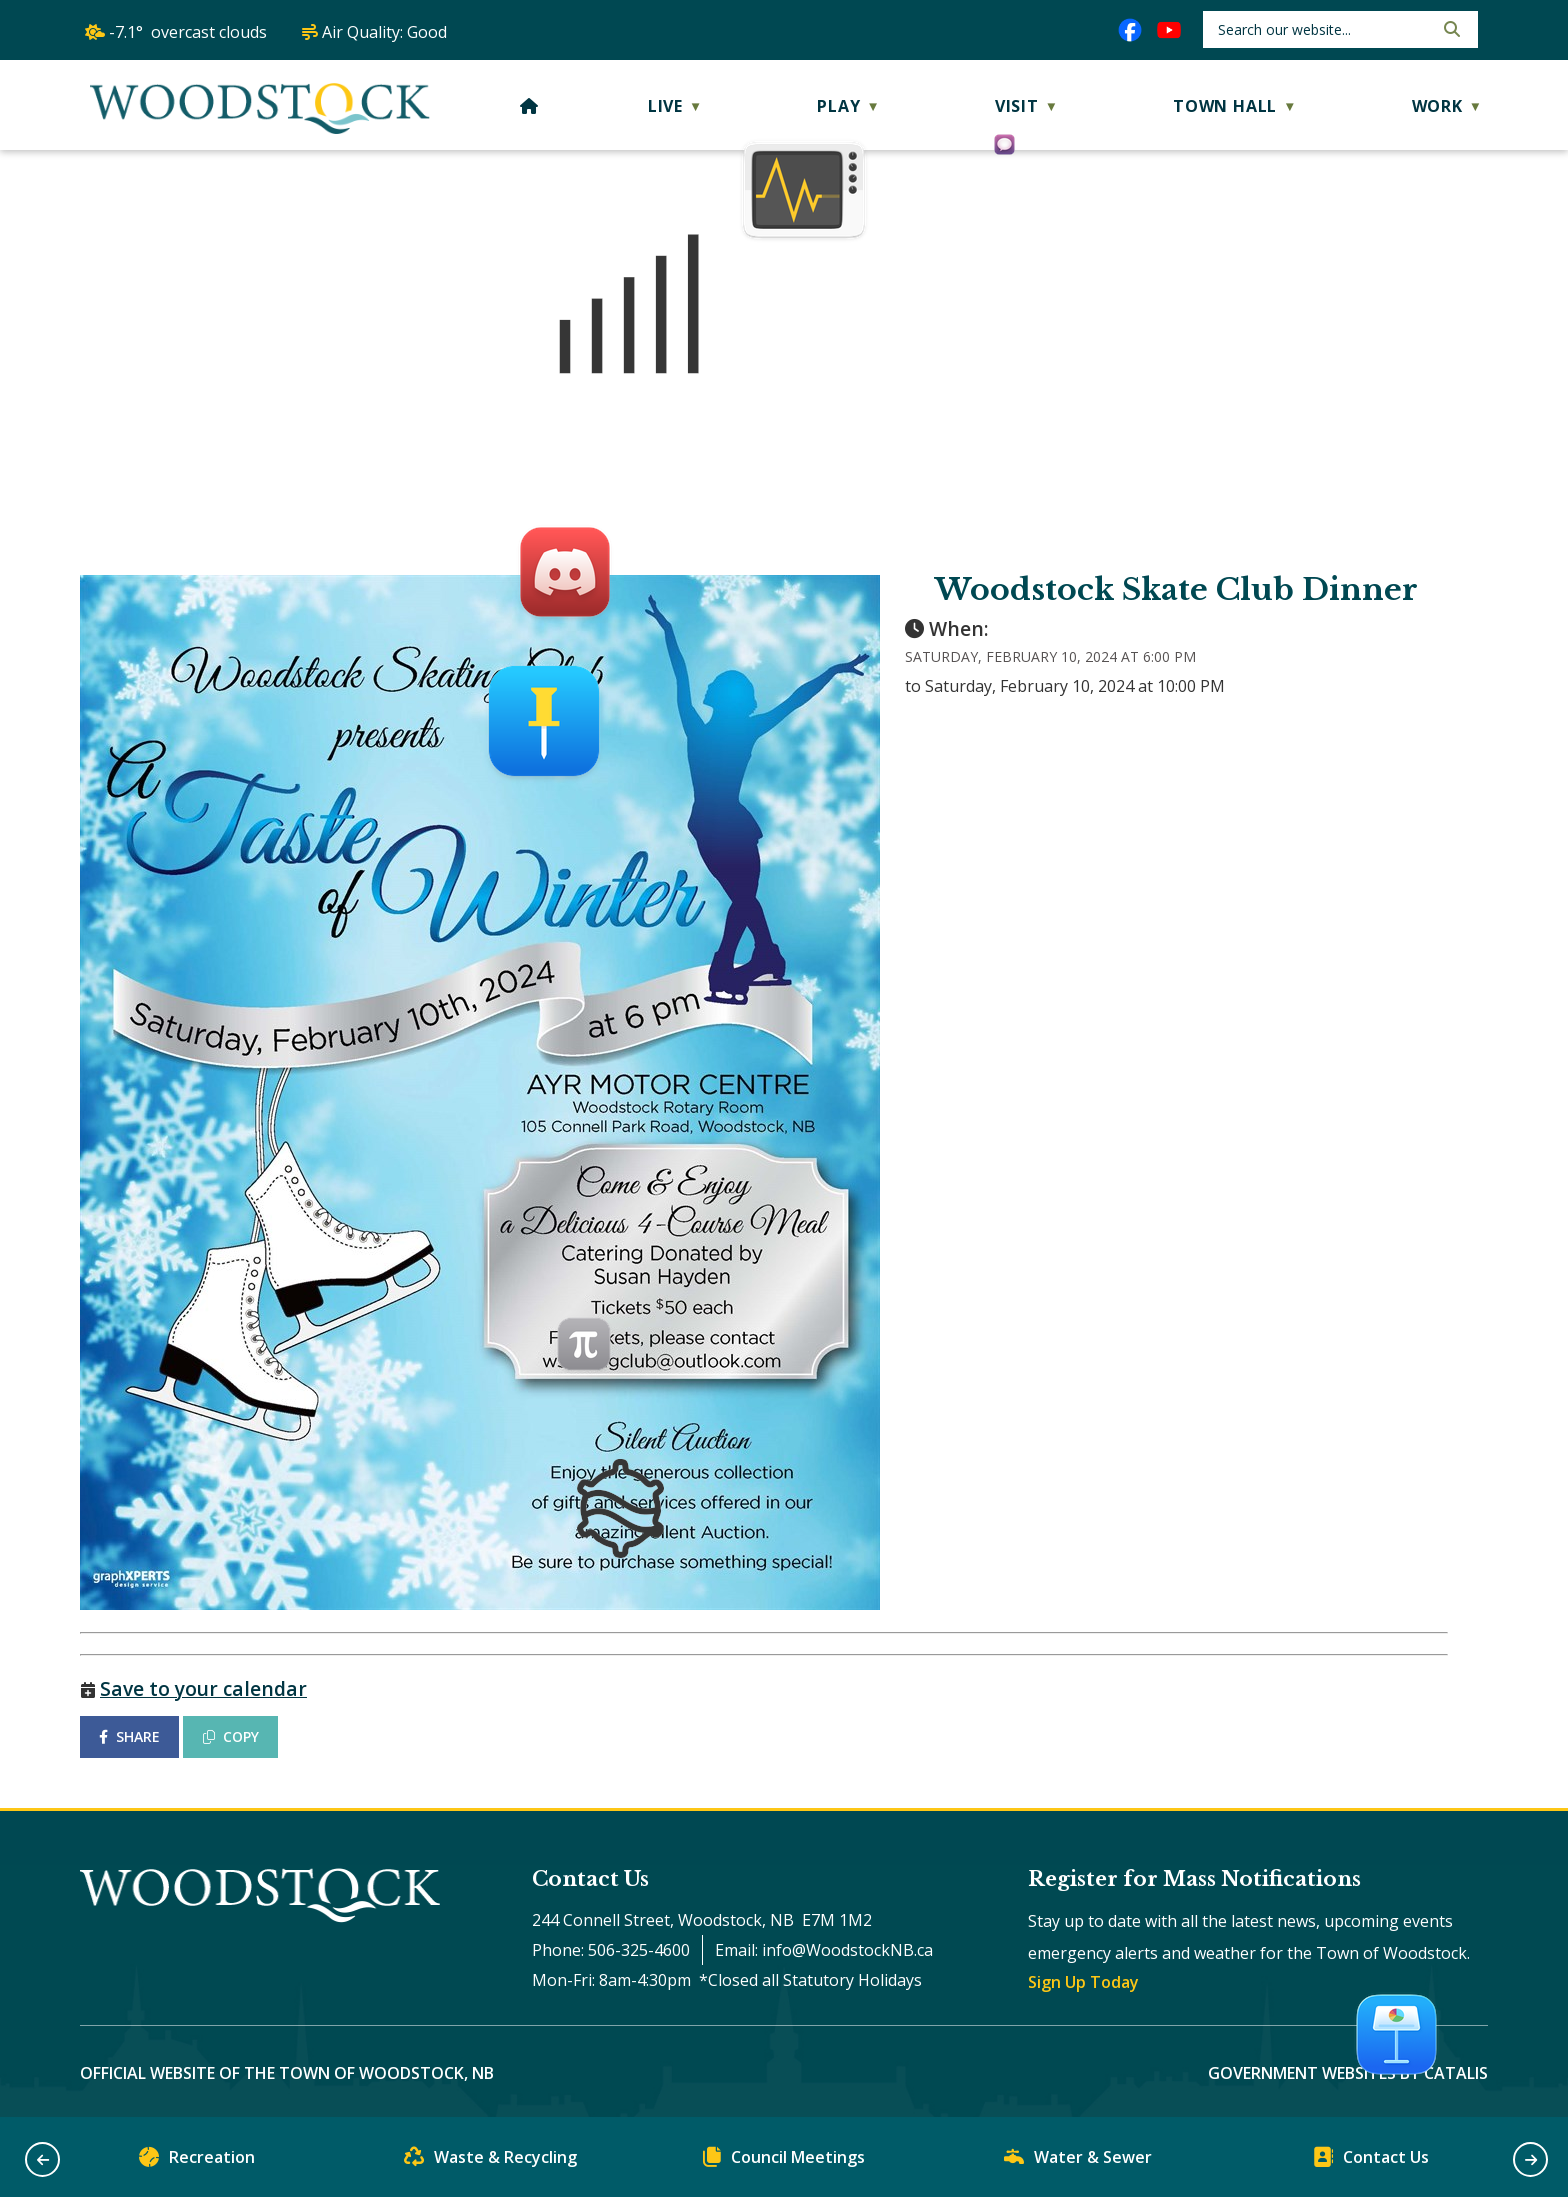  Describe the element at coordinates (620, 1508) in the screenshot. I see `launch minesweeper game` at that location.